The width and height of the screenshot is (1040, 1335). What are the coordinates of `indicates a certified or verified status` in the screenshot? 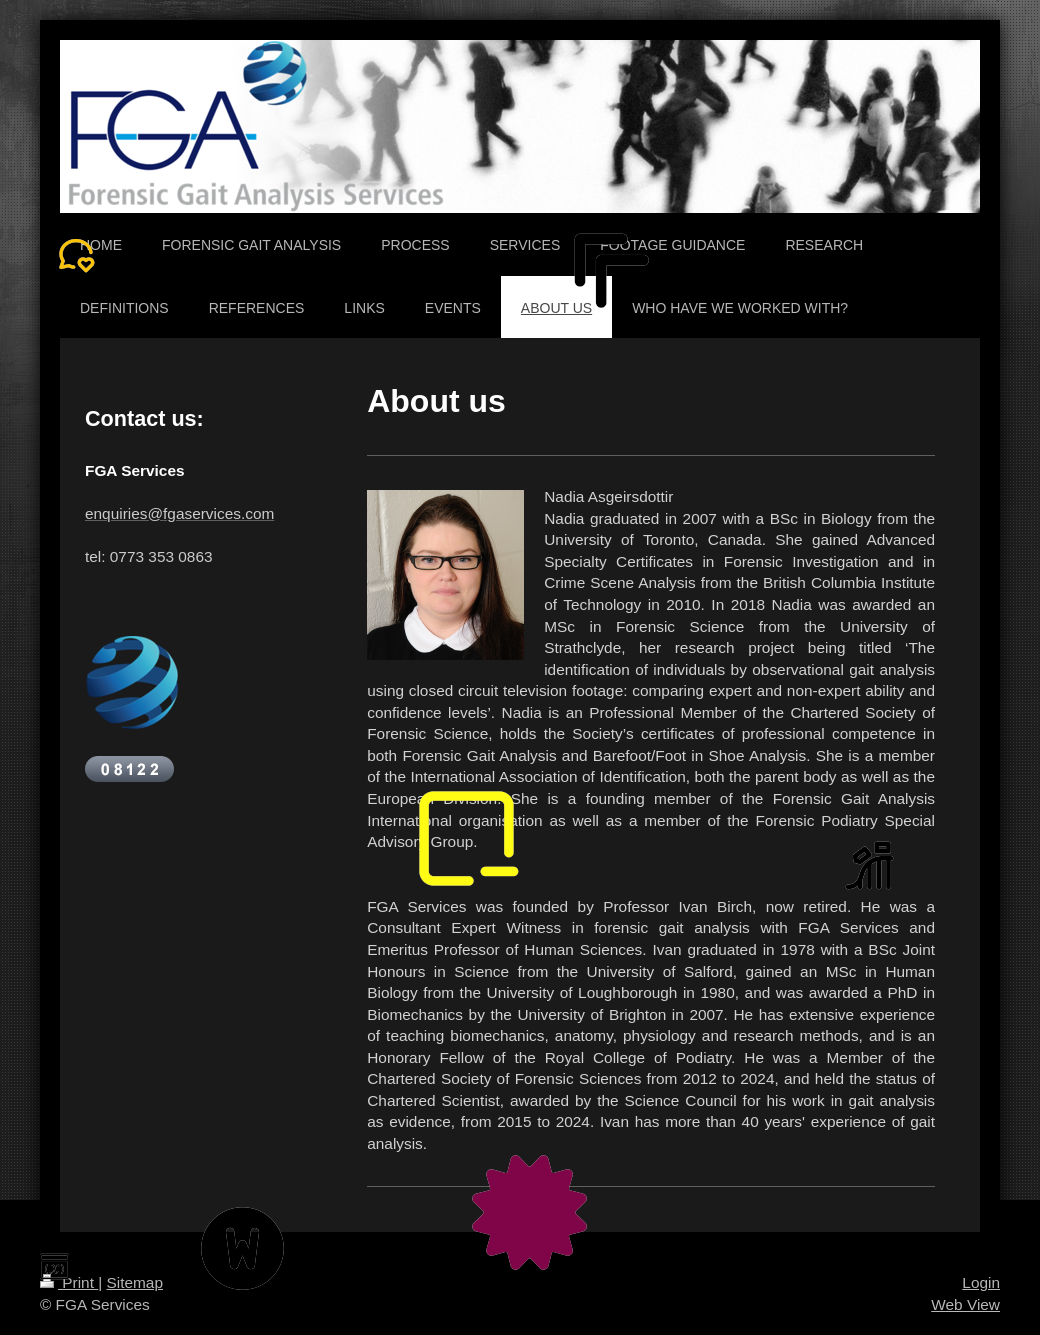 It's located at (529, 1212).